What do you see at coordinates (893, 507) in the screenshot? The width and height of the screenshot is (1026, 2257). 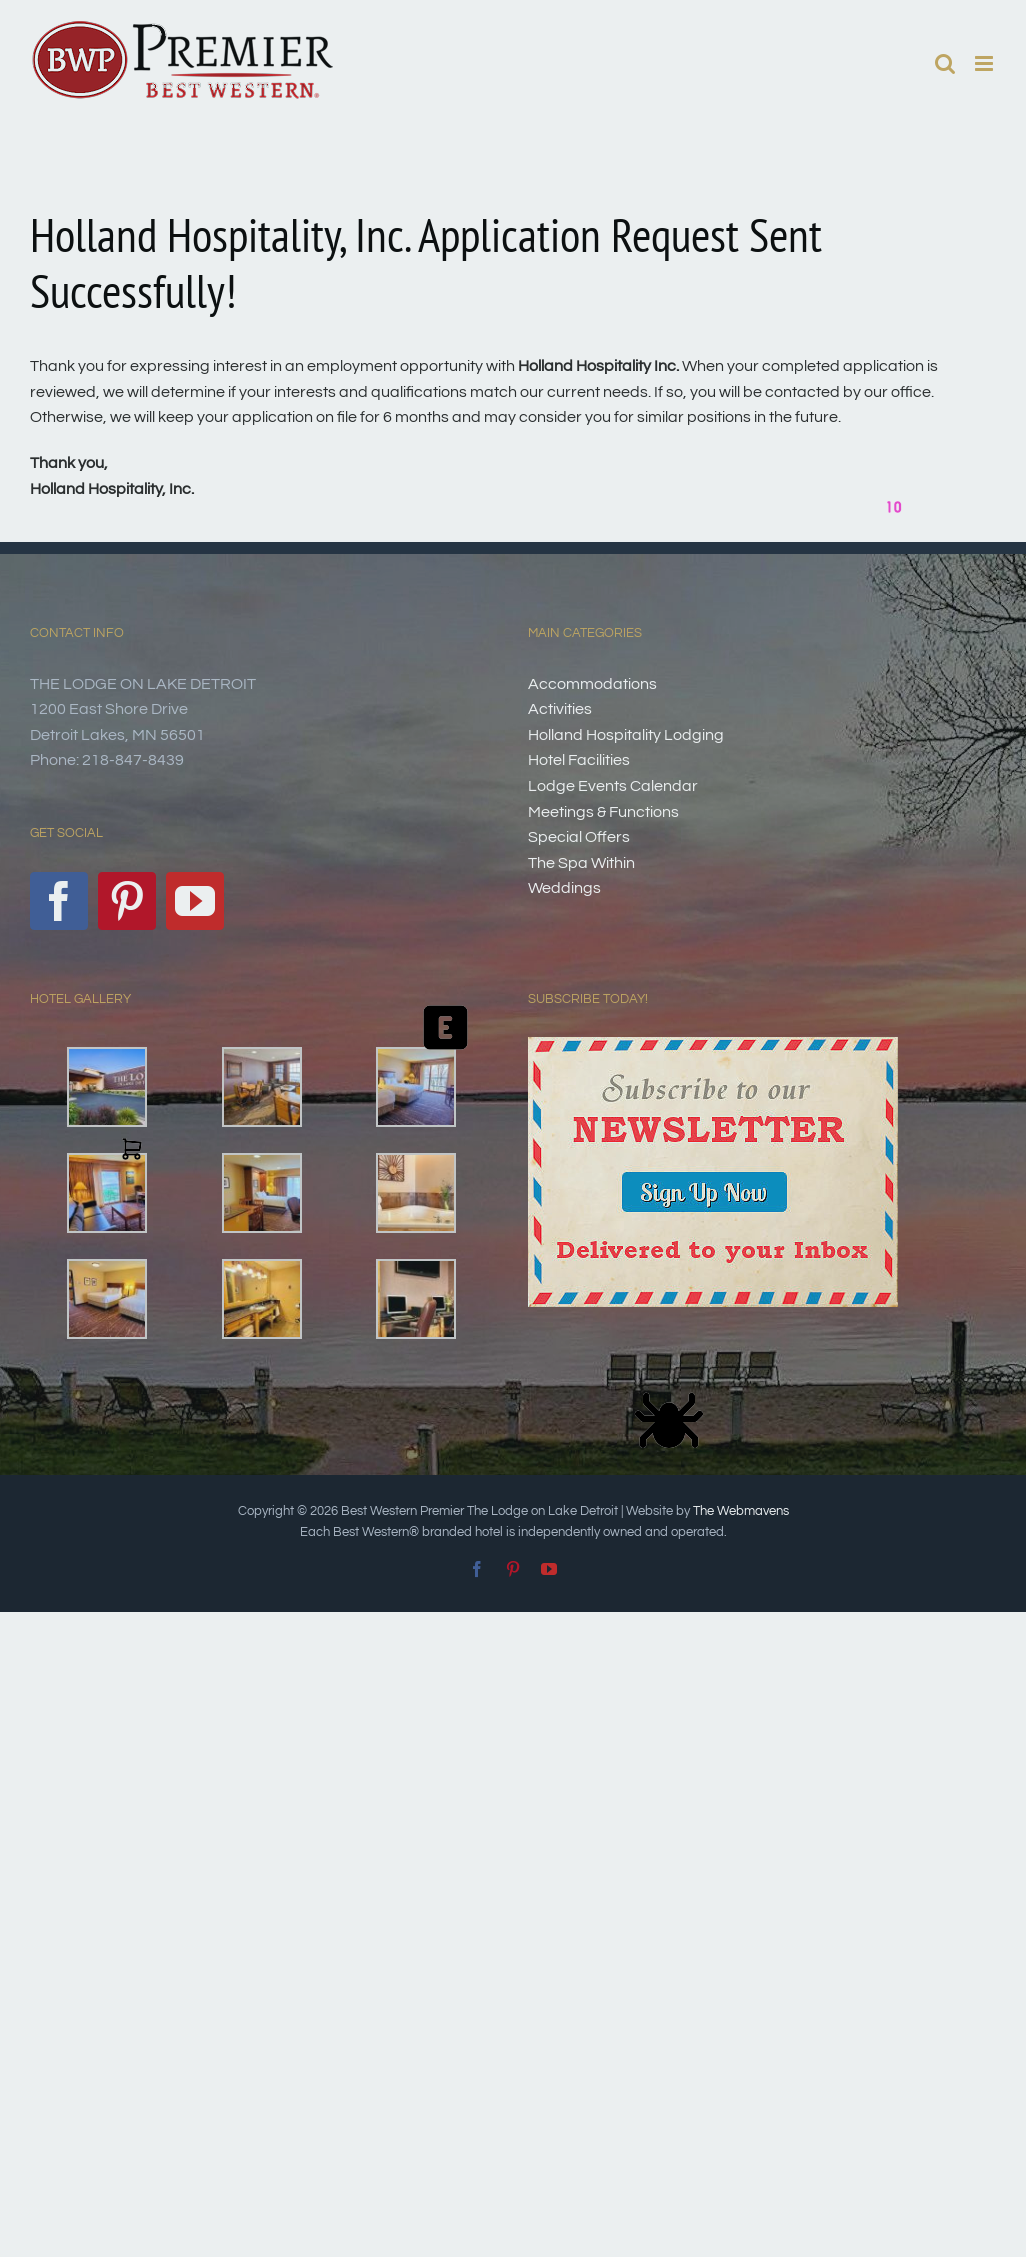 I see `indicates item number 10 in a list or sequence` at bounding box center [893, 507].